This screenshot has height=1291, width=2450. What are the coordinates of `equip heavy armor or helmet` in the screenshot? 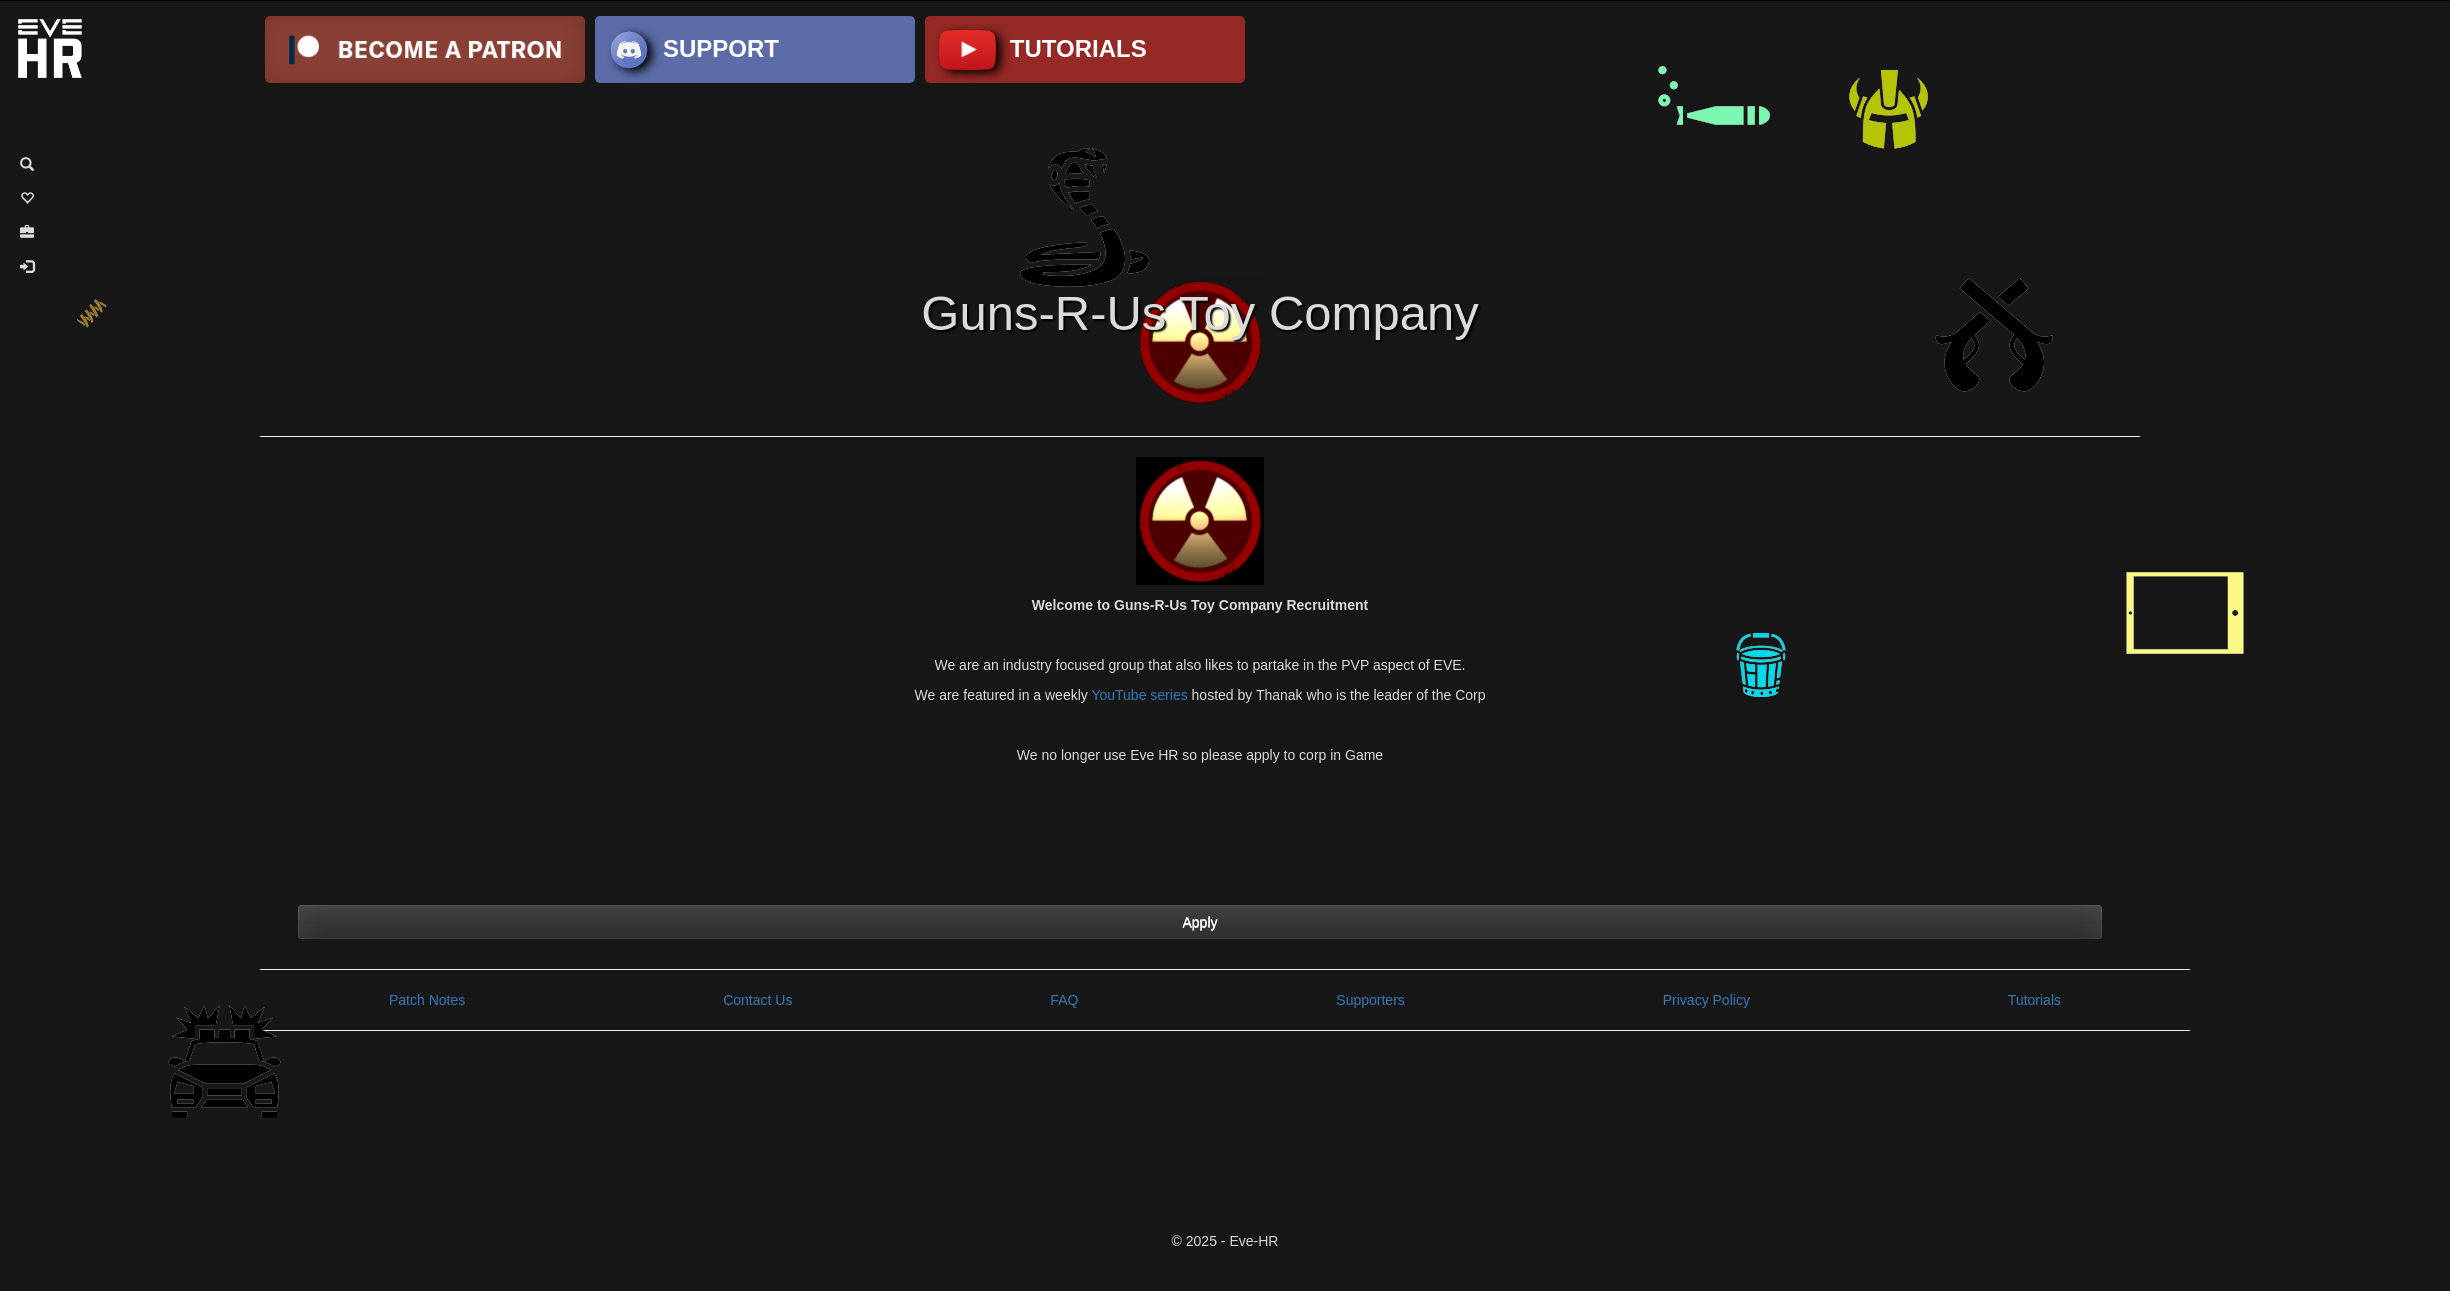 It's located at (1888, 109).